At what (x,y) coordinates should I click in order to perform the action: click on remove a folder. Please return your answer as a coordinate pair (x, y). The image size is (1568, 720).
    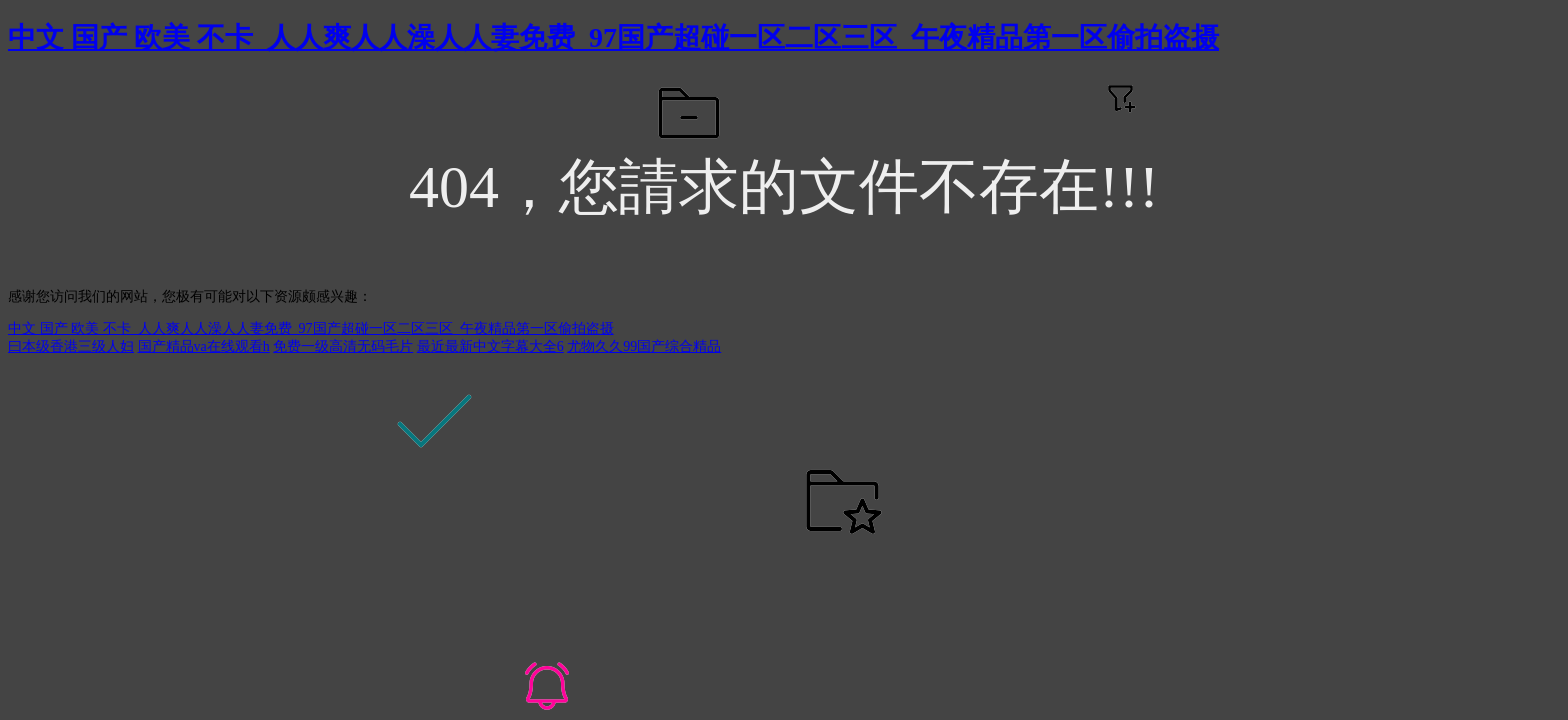
    Looking at the image, I should click on (689, 113).